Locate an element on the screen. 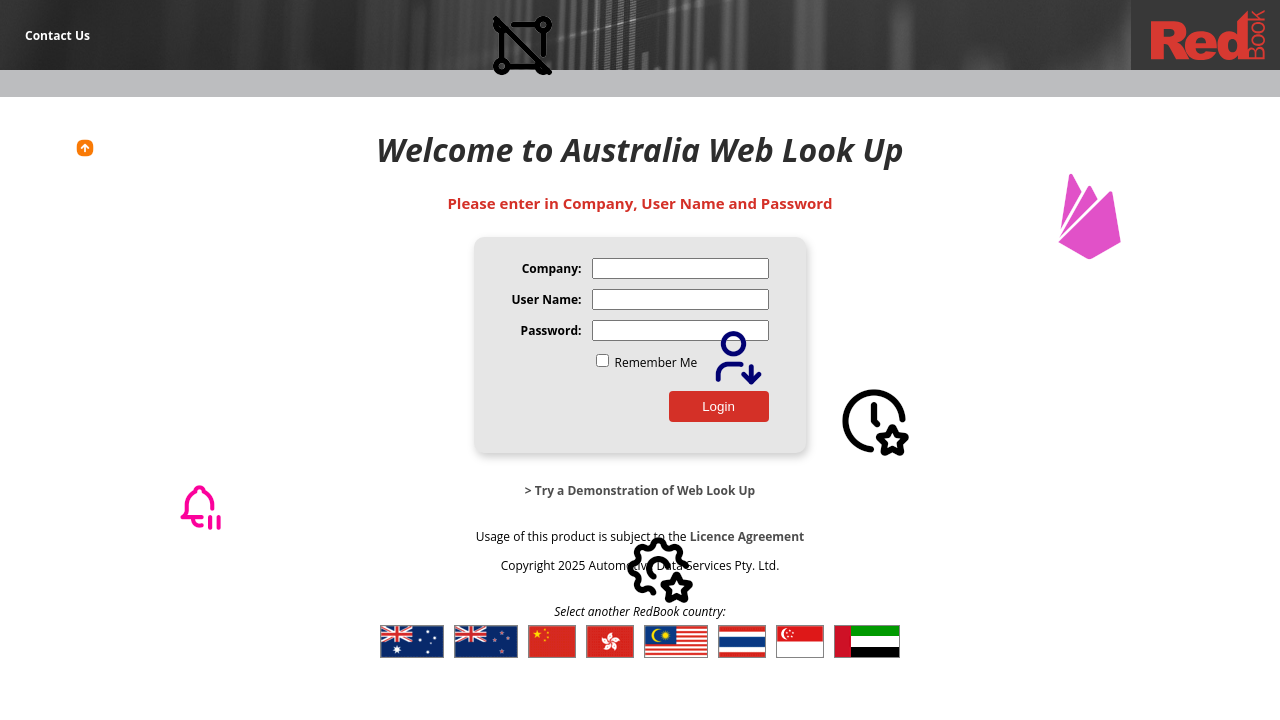  upload a file or document is located at coordinates (85, 148).